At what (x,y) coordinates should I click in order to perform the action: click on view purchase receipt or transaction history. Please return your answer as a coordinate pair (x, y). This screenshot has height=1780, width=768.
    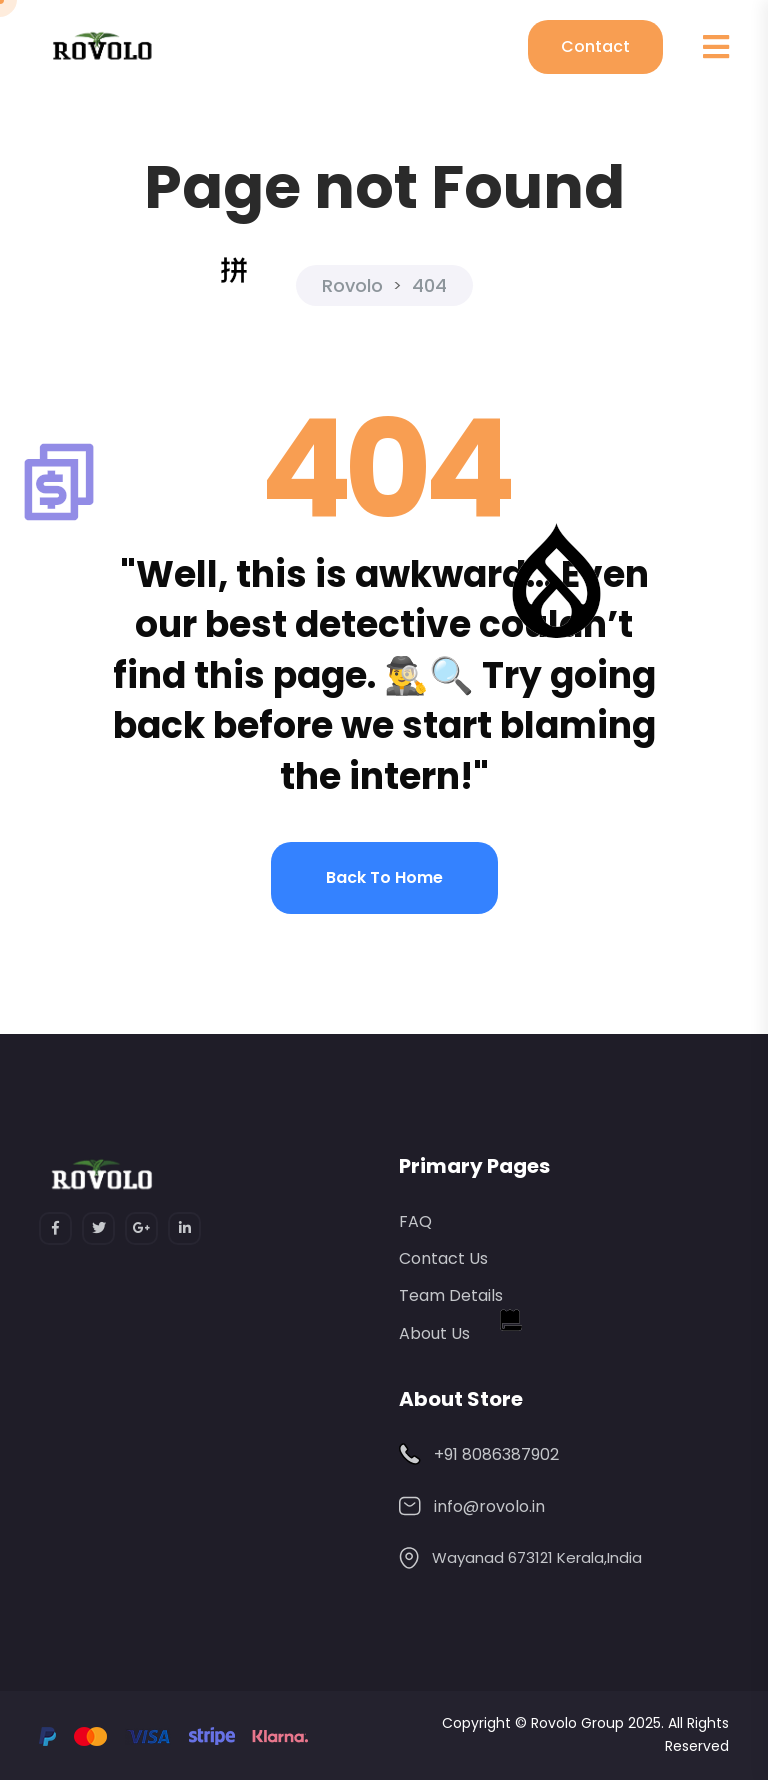
    Looking at the image, I should click on (510, 1320).